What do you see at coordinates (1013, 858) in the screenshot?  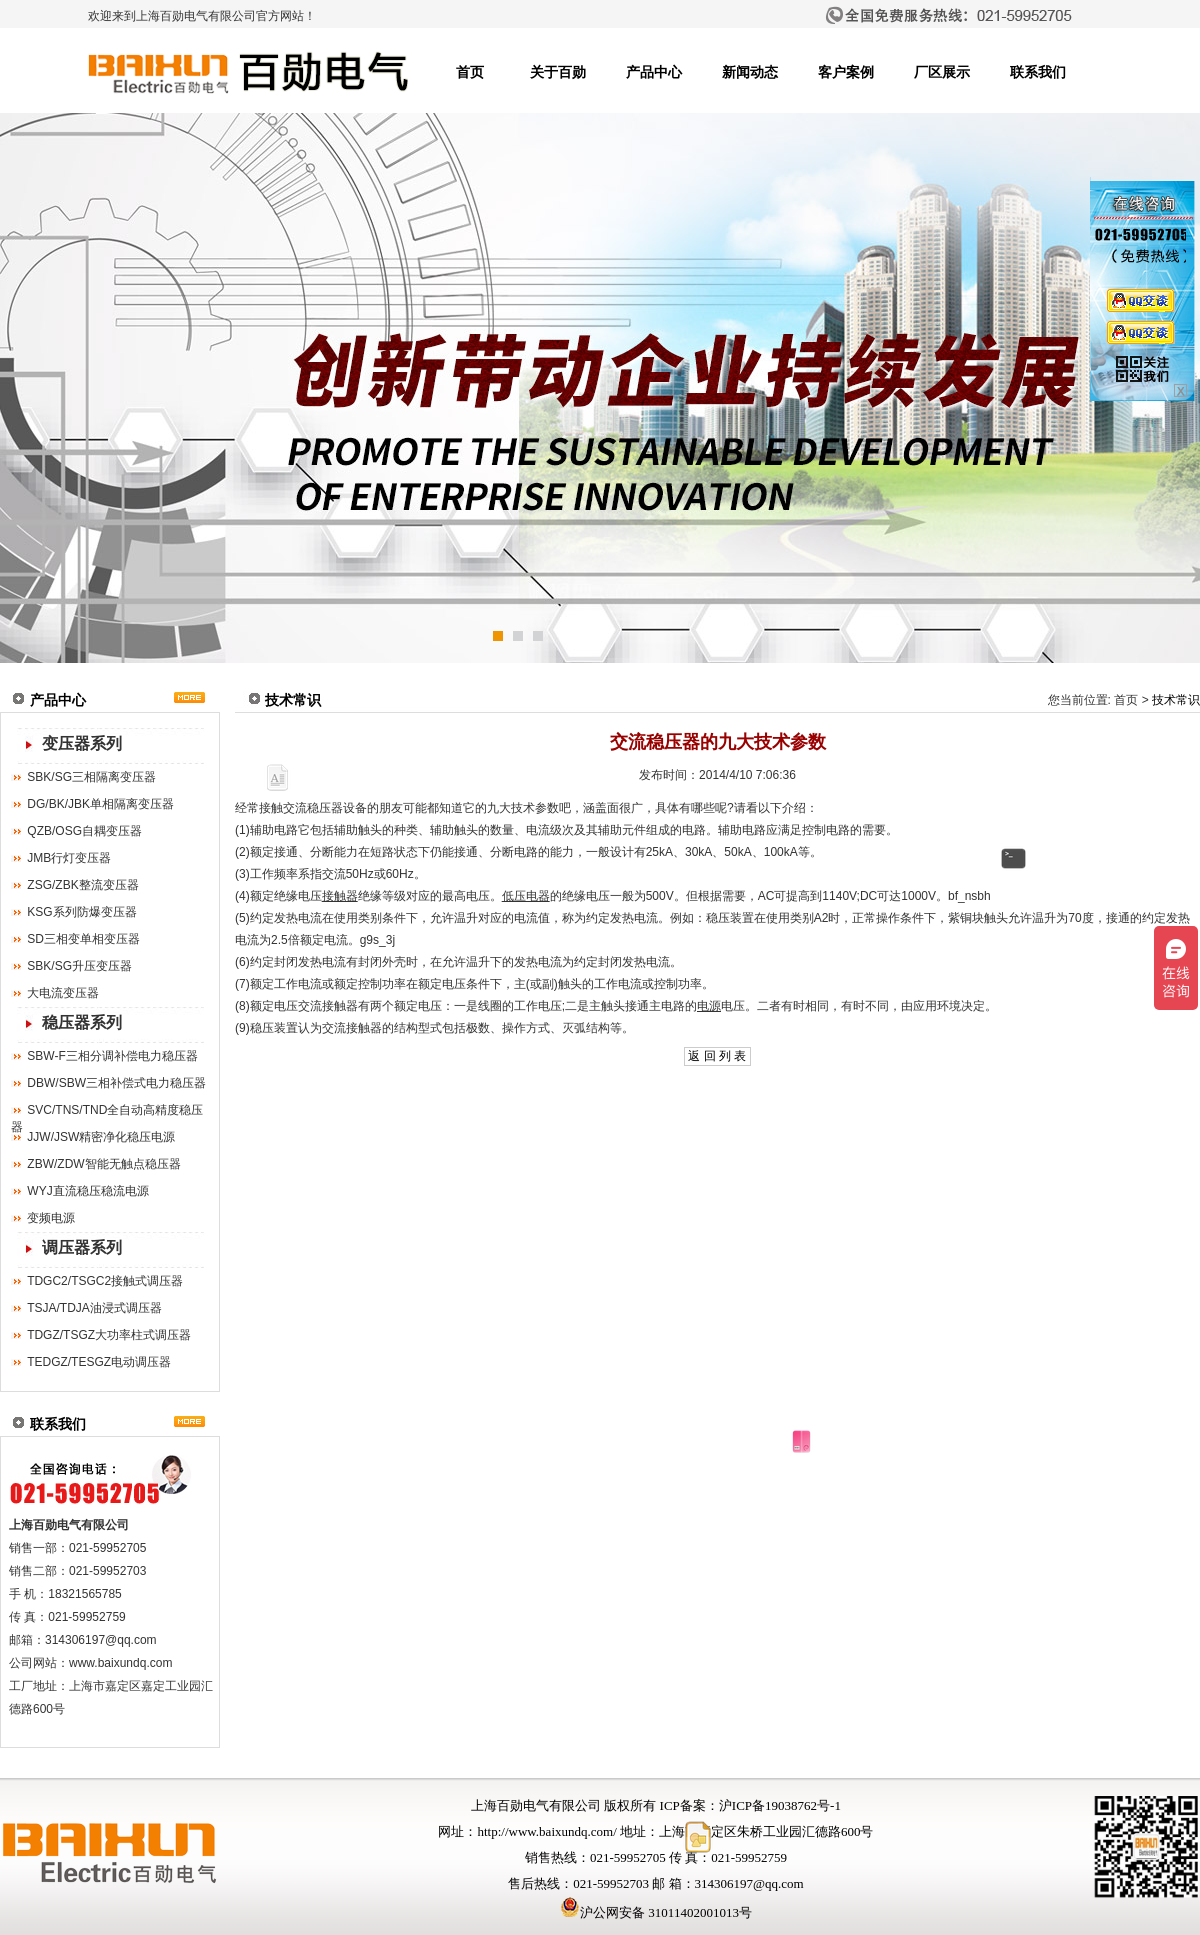 I see `open the terminal application` at bounding box center [1013, 858].